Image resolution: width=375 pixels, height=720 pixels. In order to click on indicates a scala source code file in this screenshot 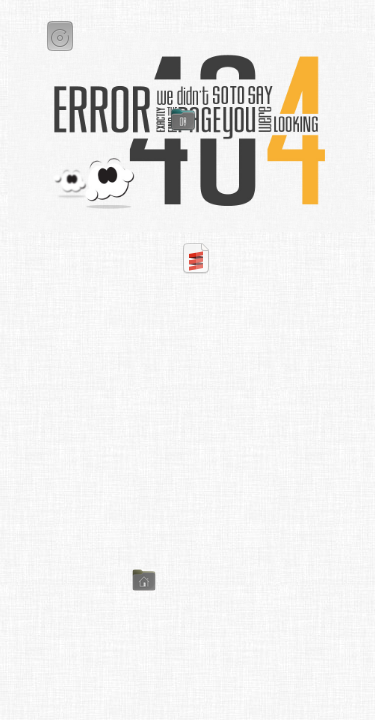, I will do `click(196, 258)`.